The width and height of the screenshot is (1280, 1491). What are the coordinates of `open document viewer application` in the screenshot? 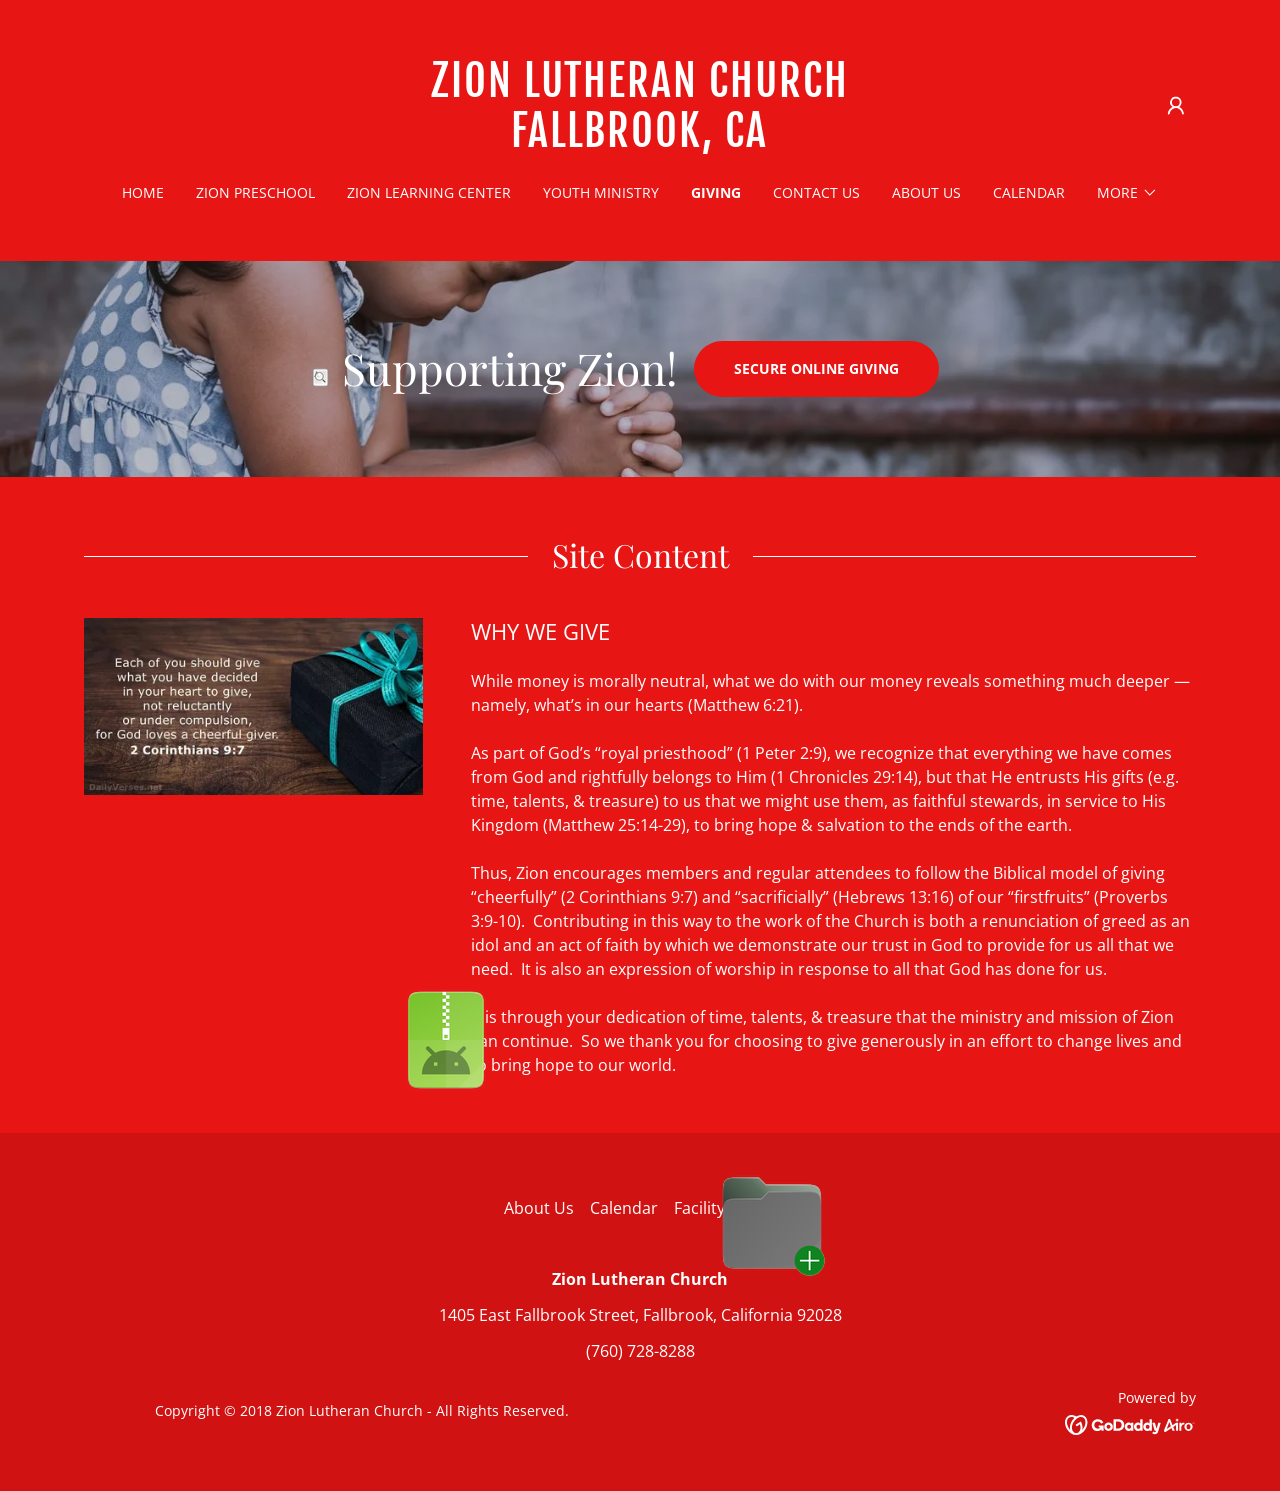 It's located at (320, 377).